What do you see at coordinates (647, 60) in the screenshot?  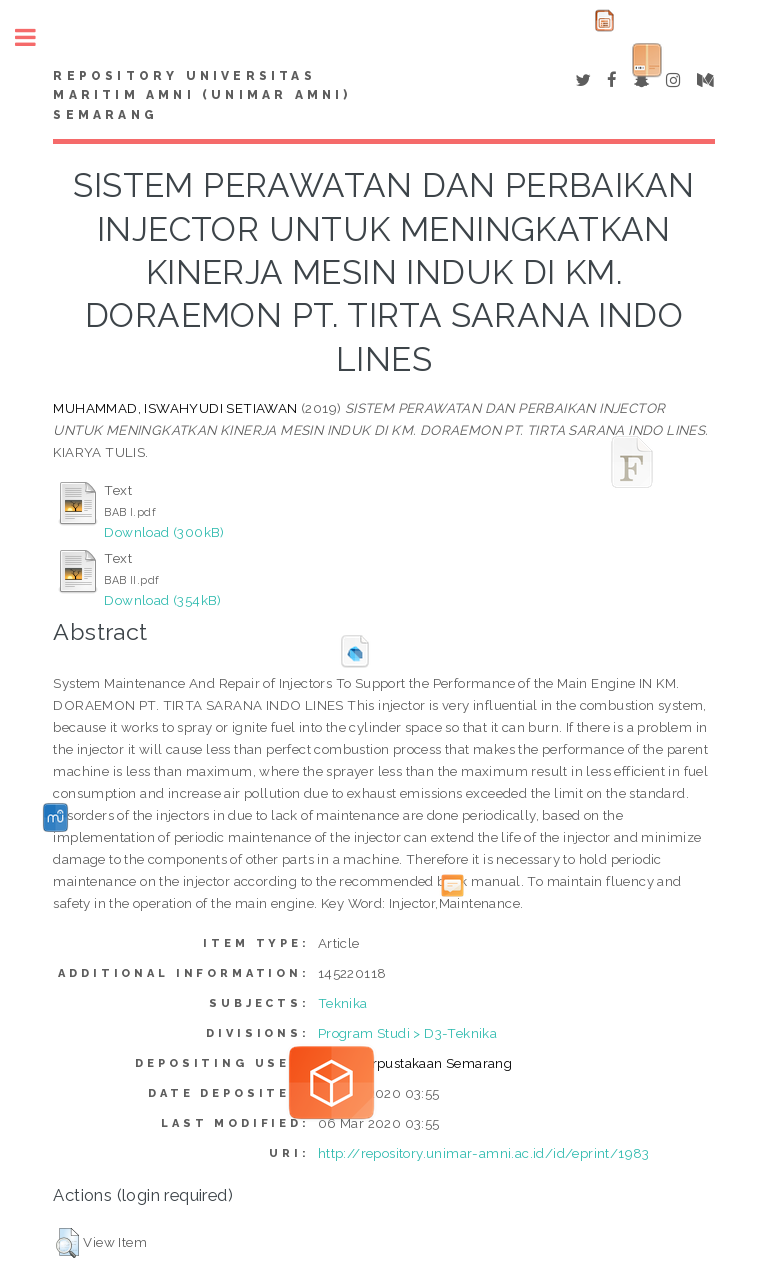 I see `open package manager application` at bounding box center [647, 60].